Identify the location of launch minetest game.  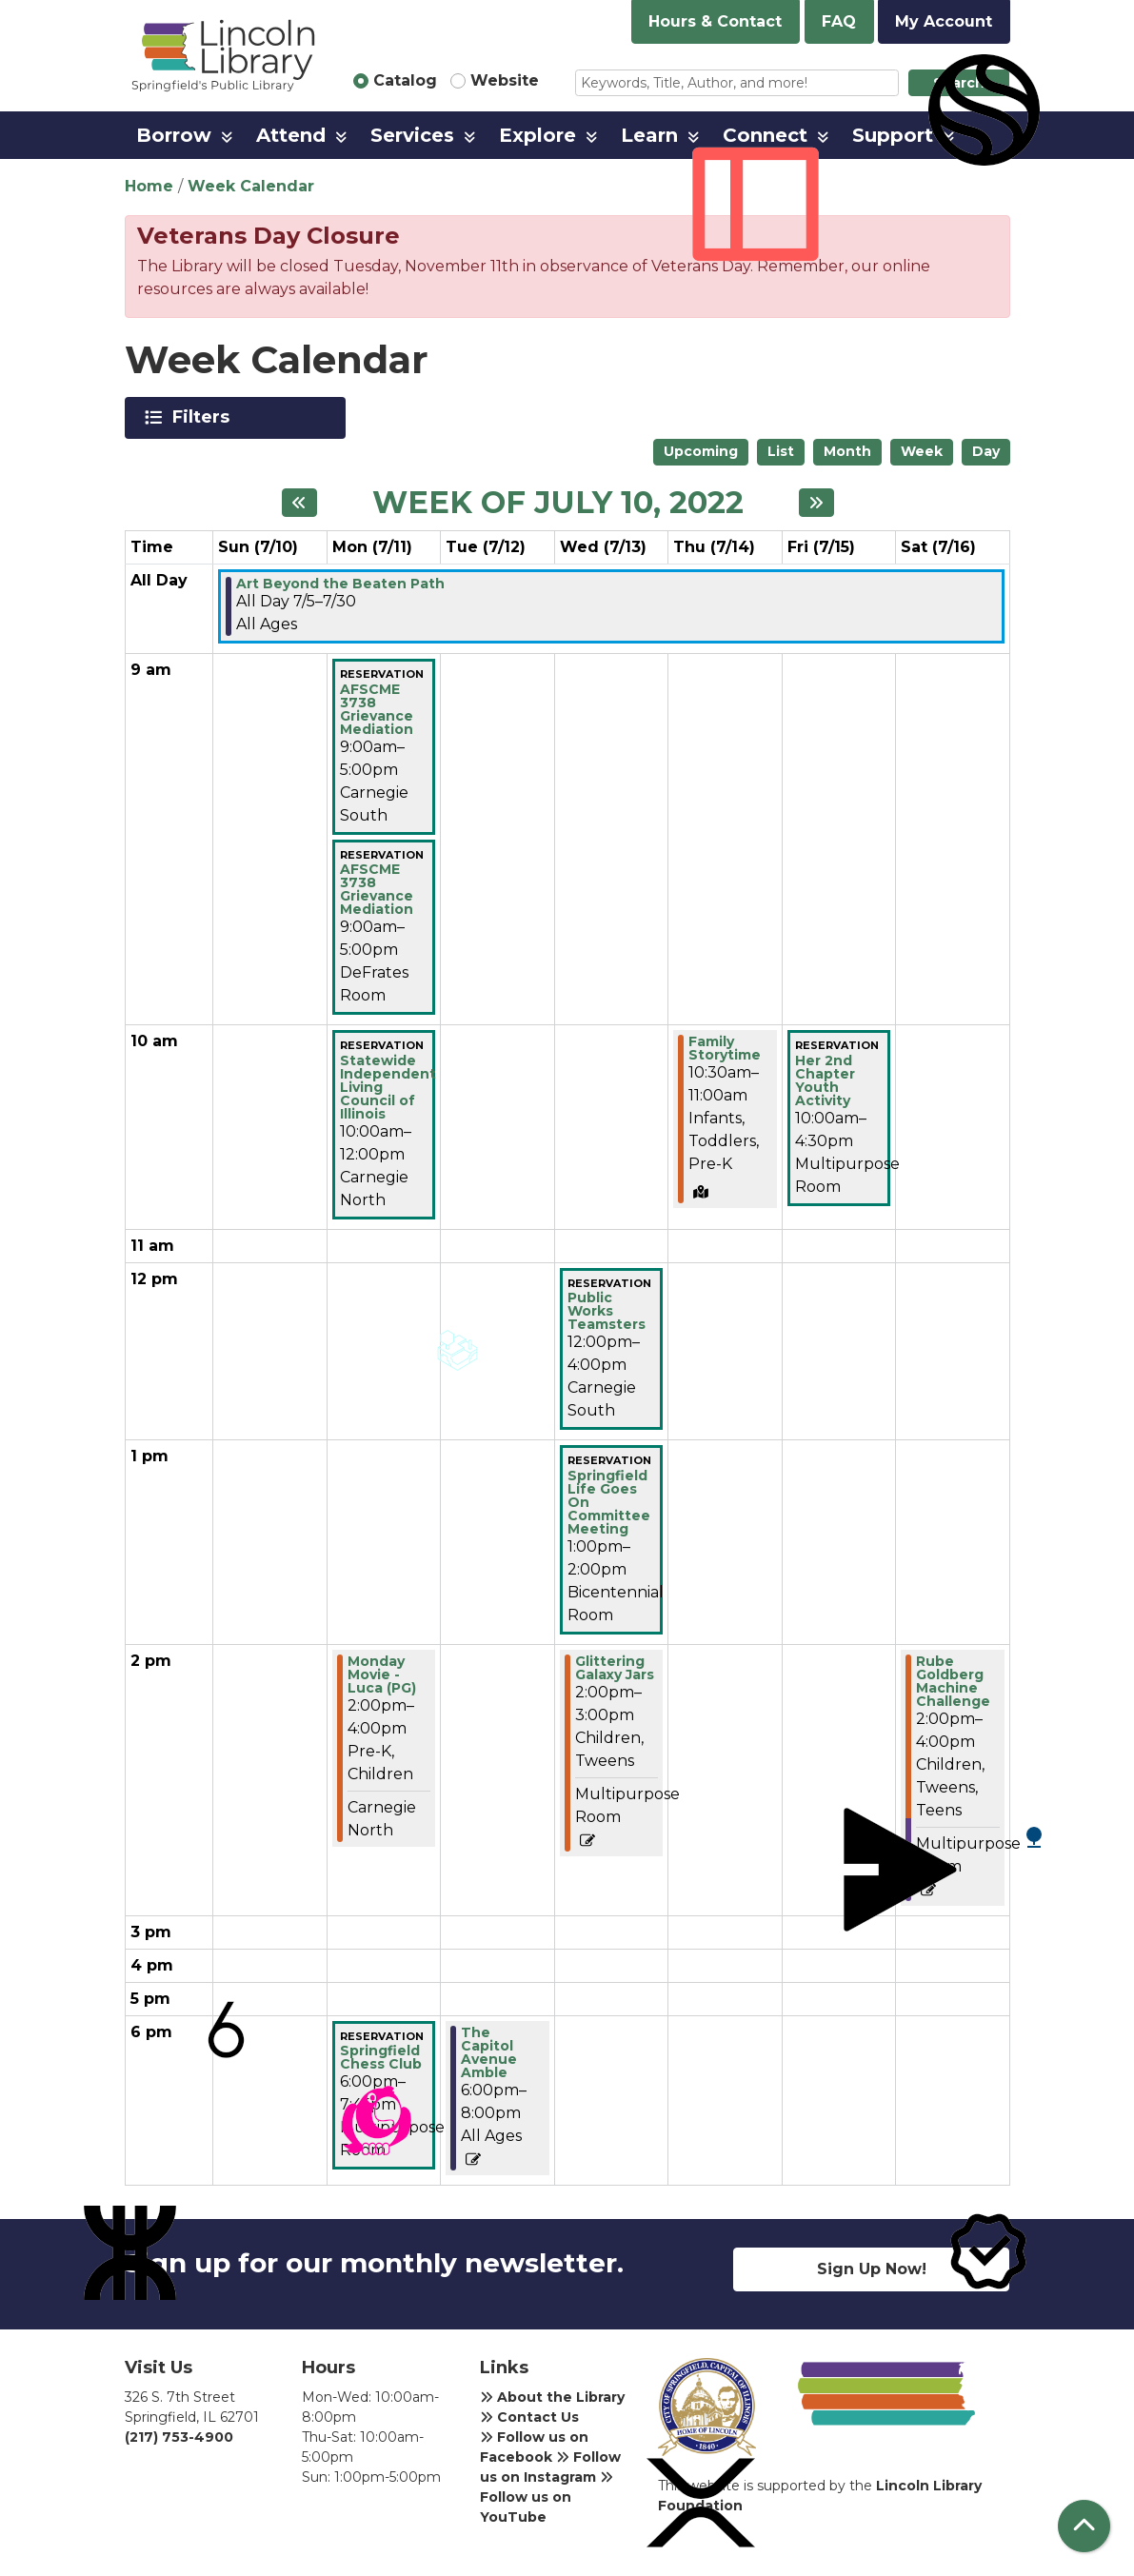
(457, 1350).